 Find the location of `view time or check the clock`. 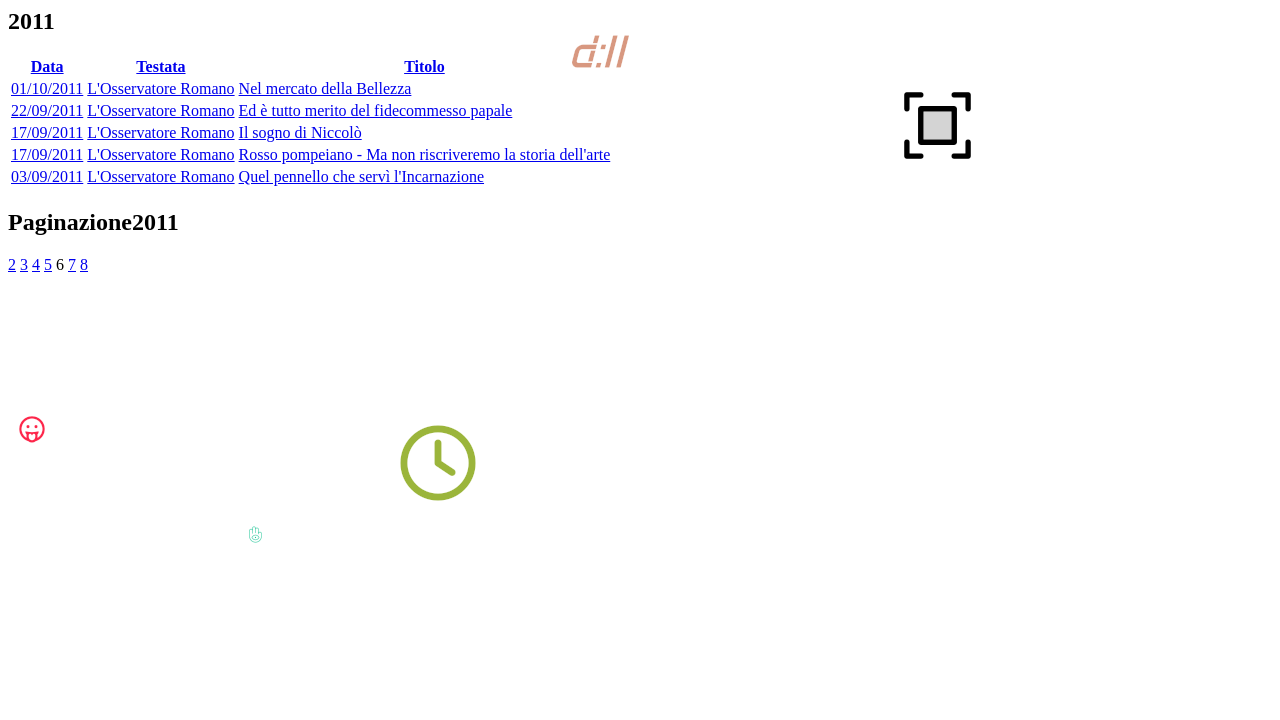

view time or check the clock is located at coordinates (438, 463).